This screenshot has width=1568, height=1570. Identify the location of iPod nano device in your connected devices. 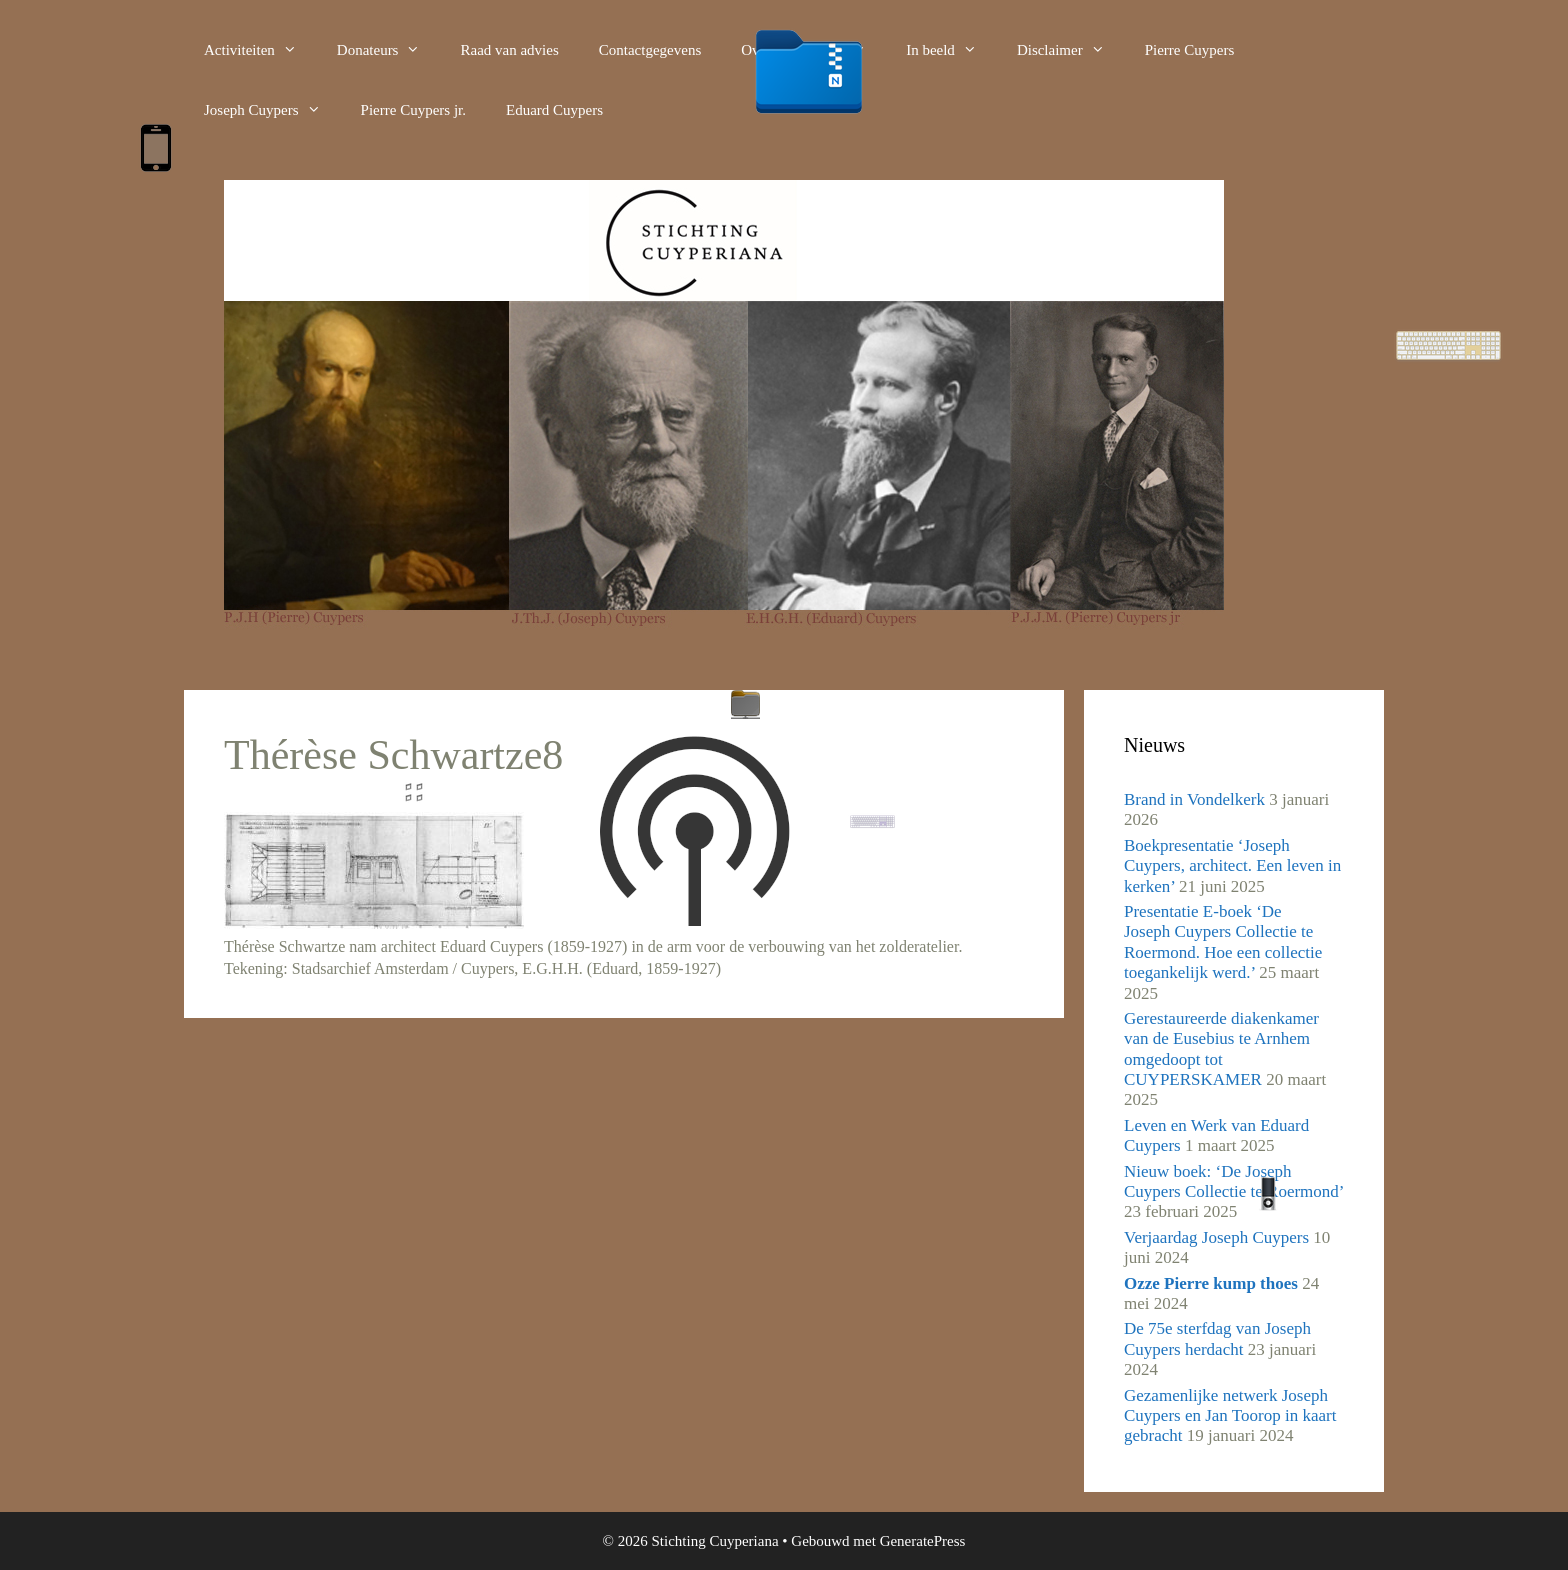
(1268, 1194).